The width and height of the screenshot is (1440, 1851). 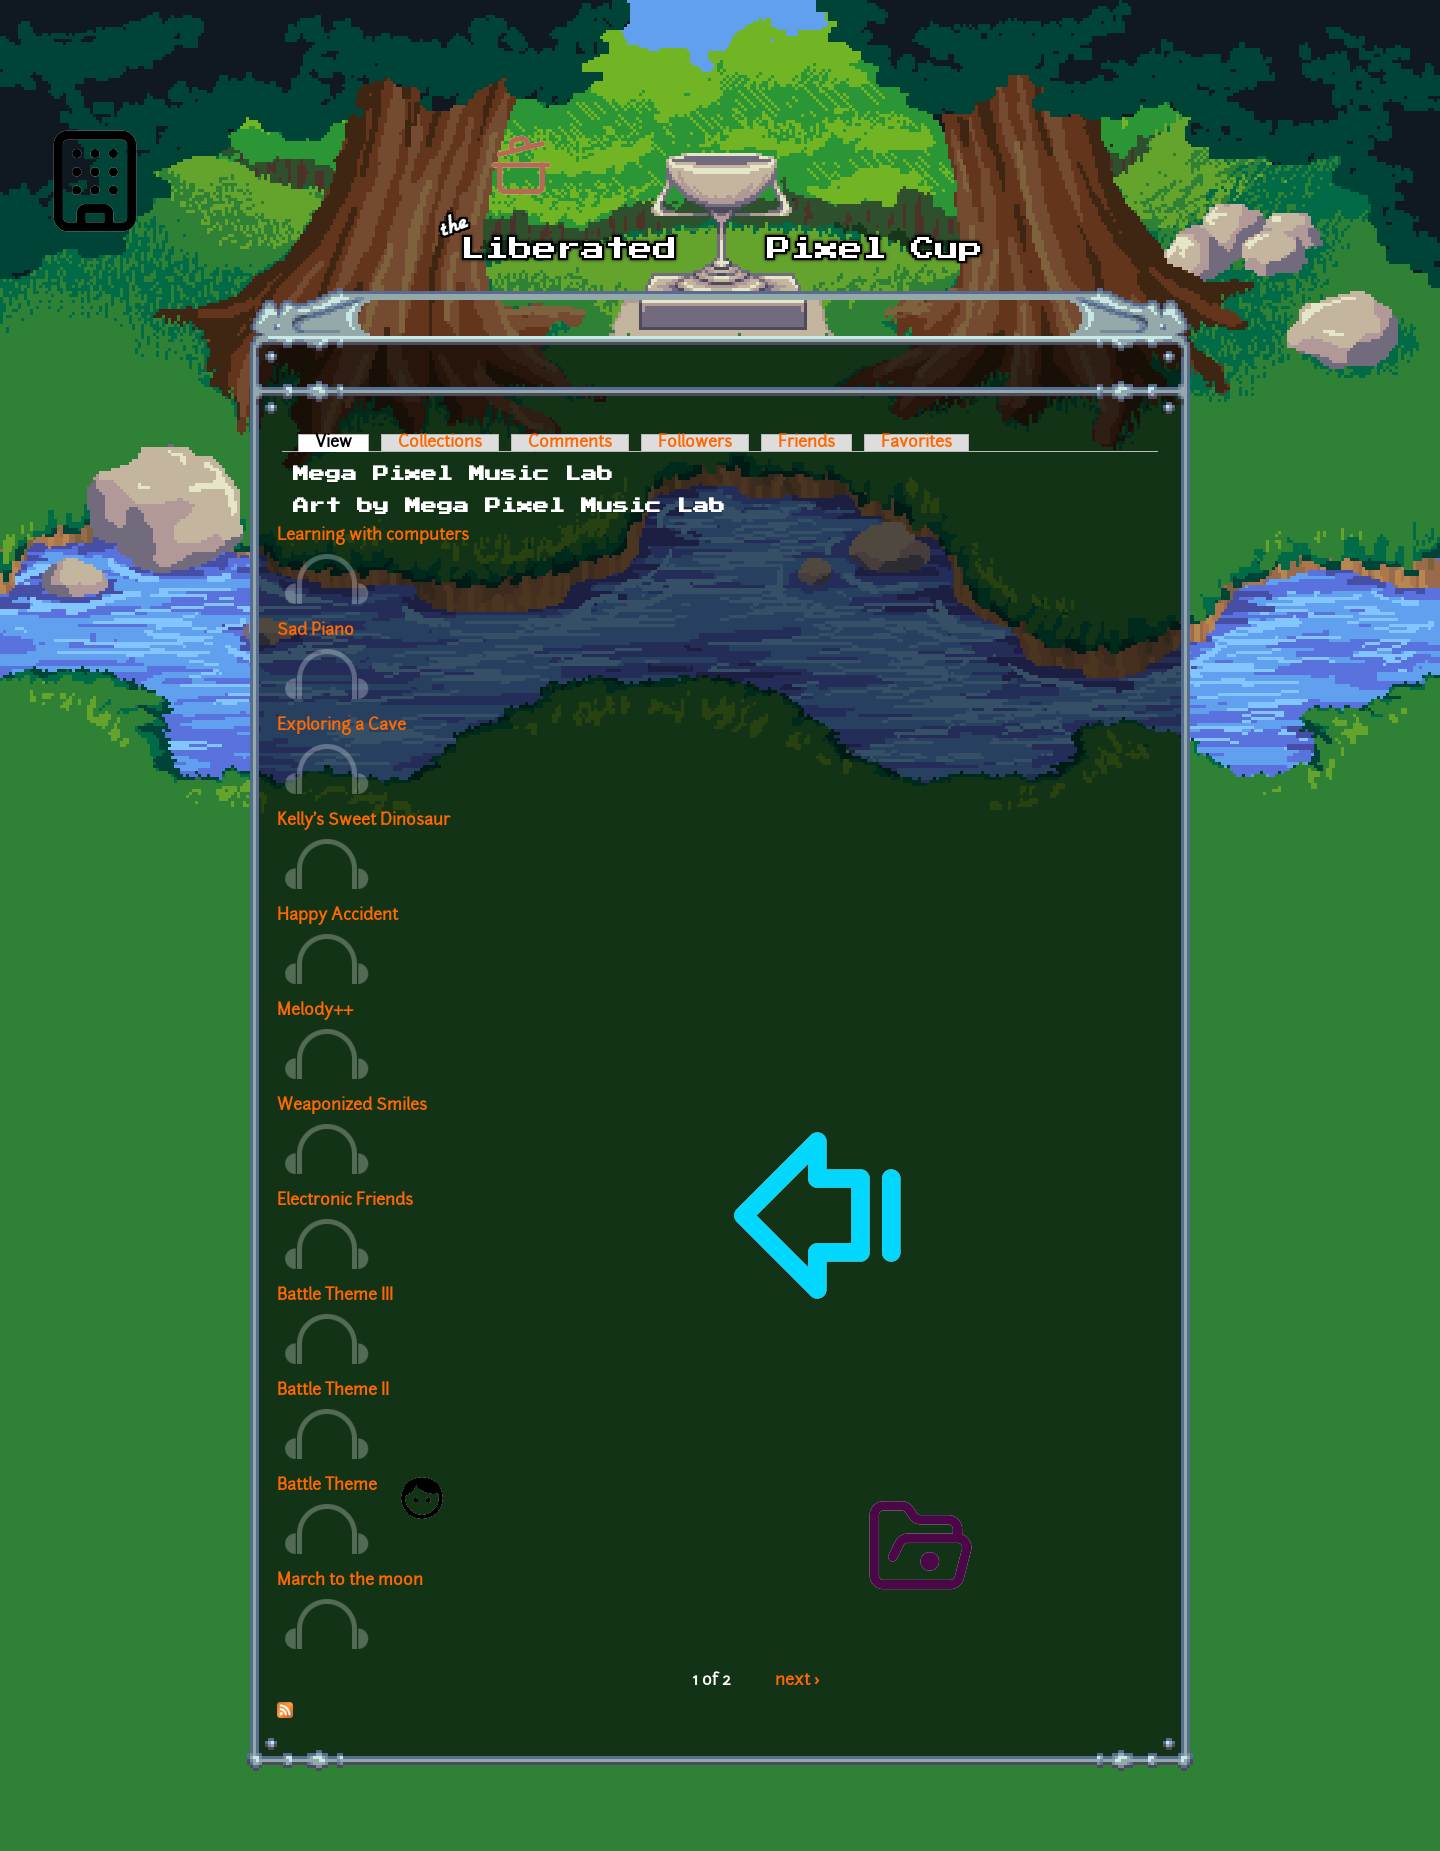 What do you see at coordinates (95, 181) in the screenshot?
I see `view office or business location` at bounding box center [95, 181].